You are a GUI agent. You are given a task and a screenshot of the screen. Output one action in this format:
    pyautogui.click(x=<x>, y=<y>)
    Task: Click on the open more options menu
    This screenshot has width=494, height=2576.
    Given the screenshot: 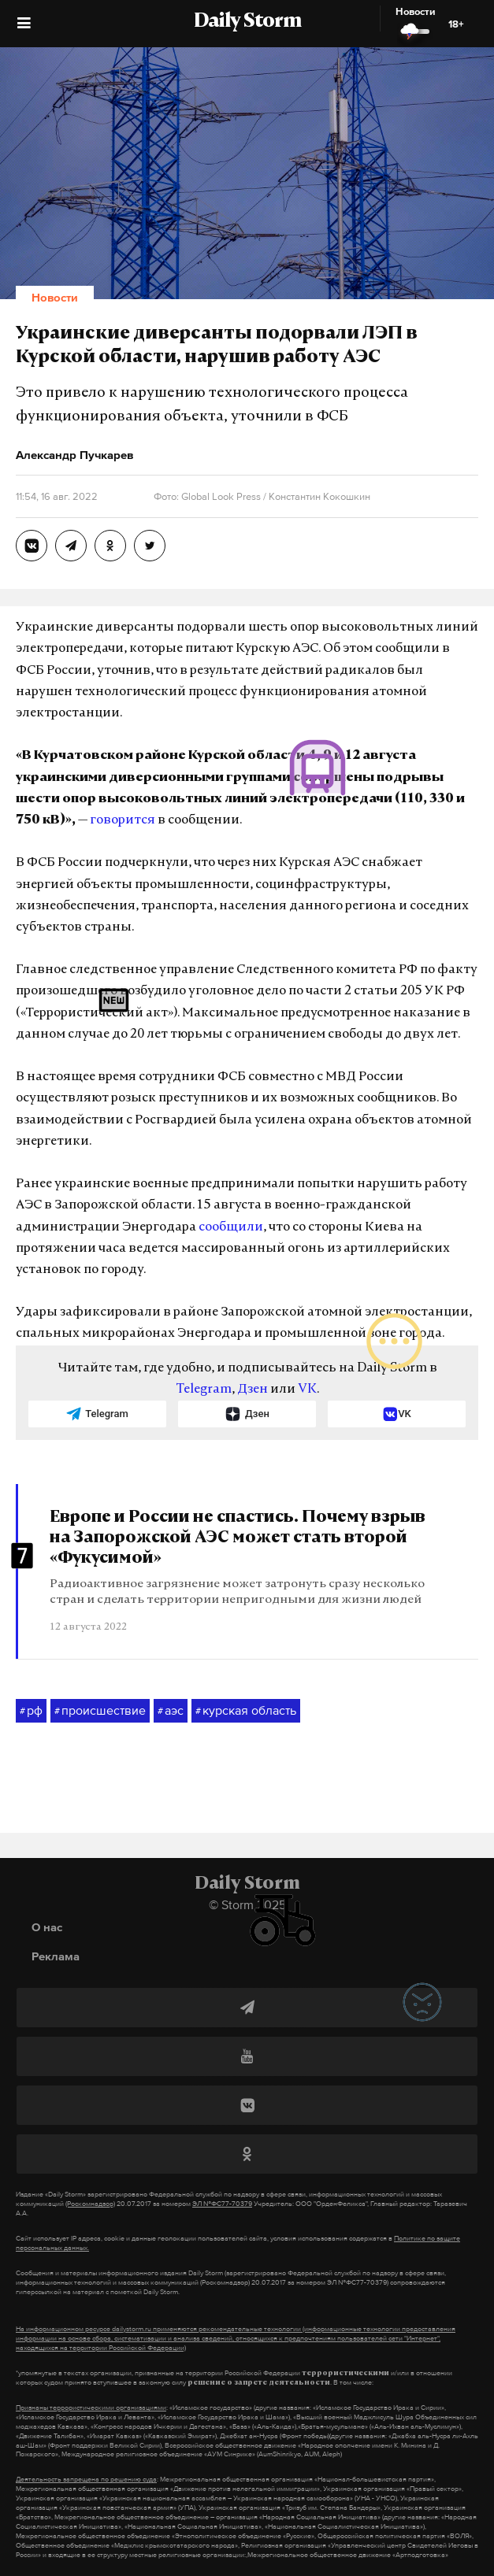 What is the action you would take?
    pyautogui.click(x=394, y=1341)
    